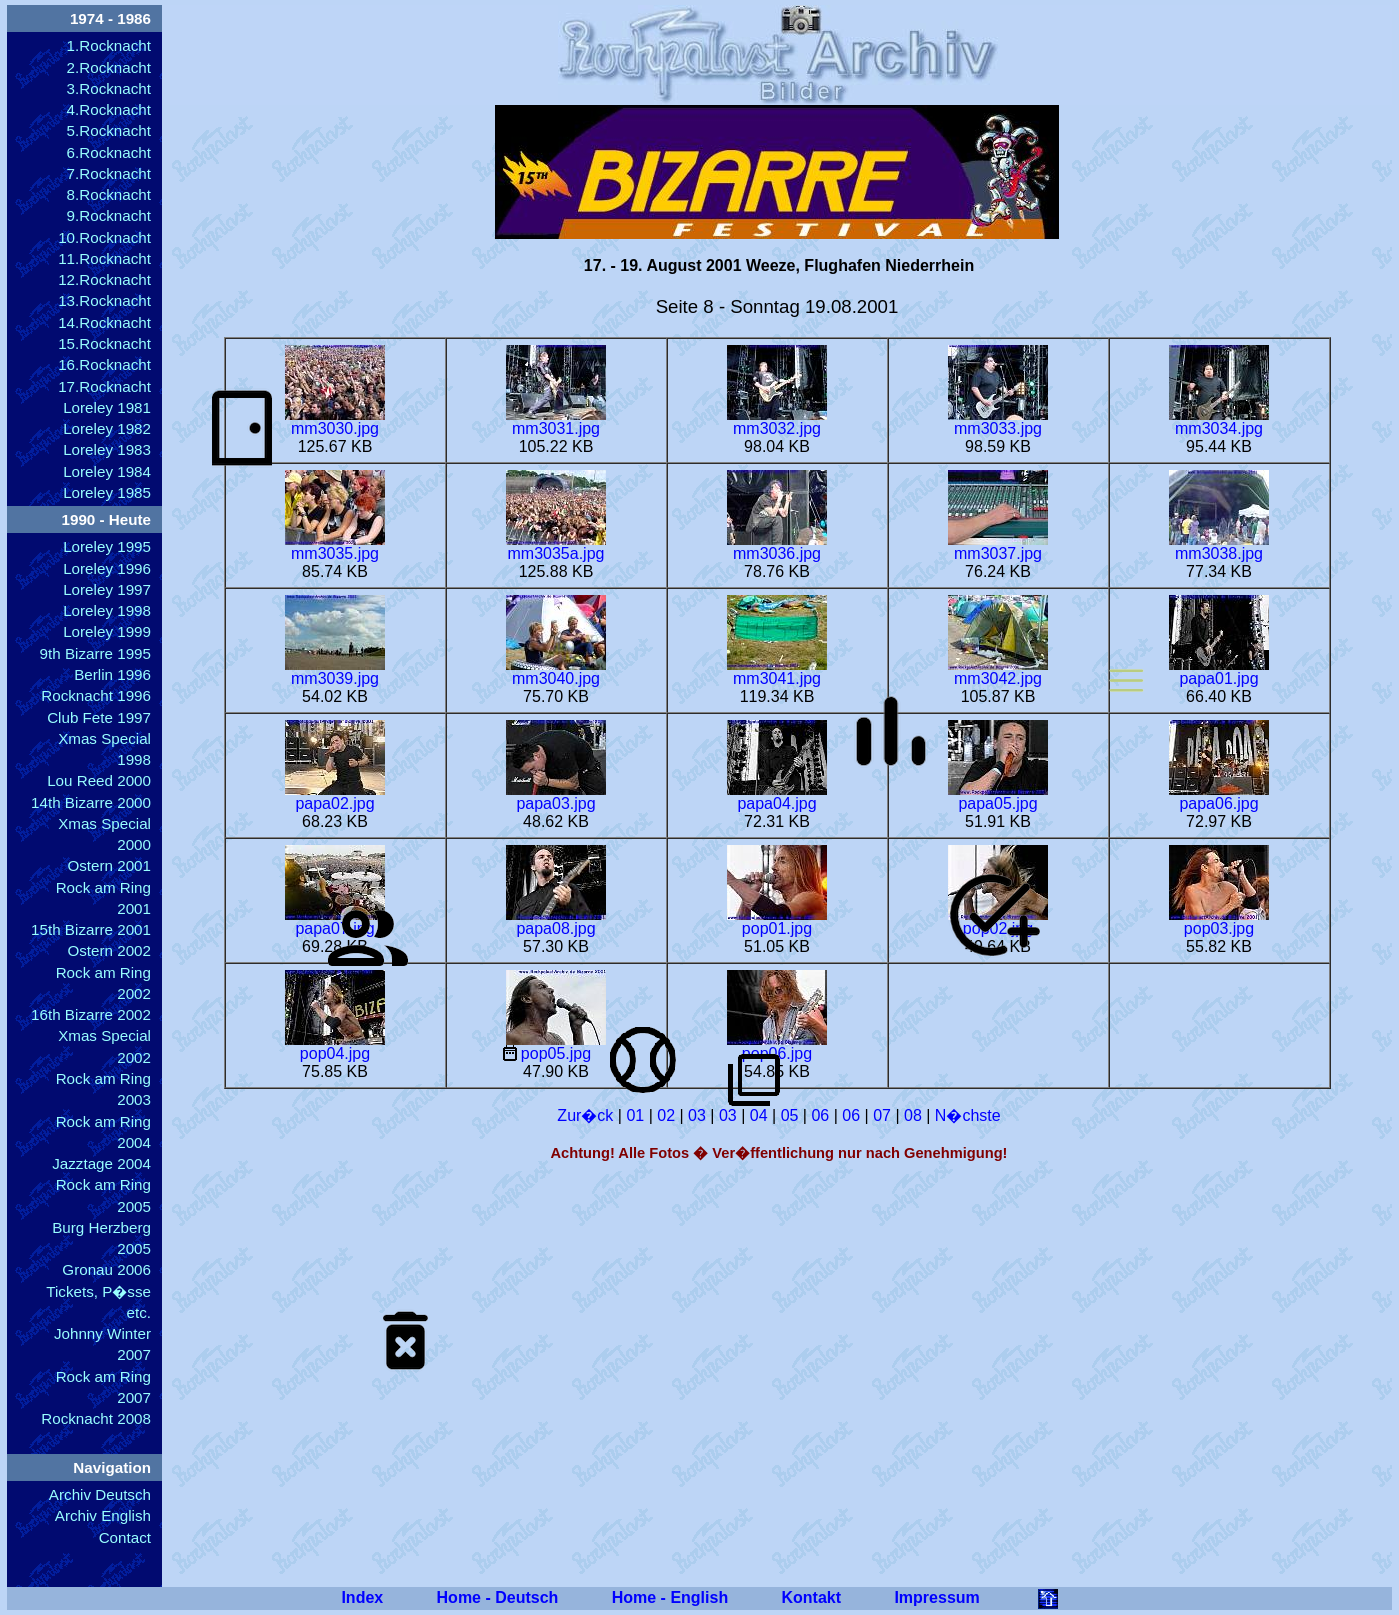 The image size is (1399, 1615). I want to click on view analytics or statistics, so click(891, 731).